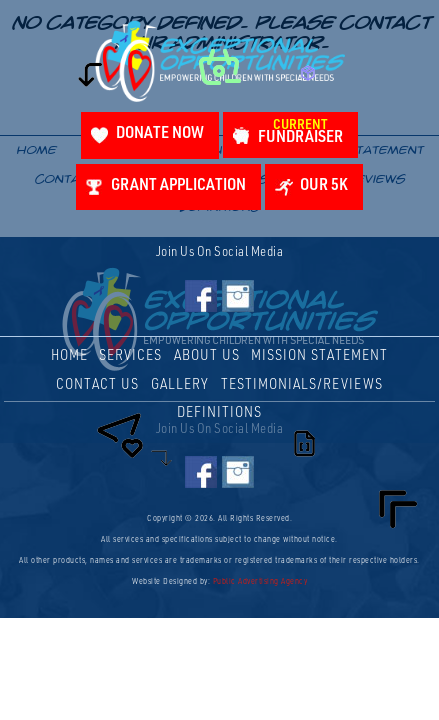 This screenshot has height=720, width=439. Describe the element at coordinates (119, 434) in the screenshot. I see `save location to favorites` at that location.